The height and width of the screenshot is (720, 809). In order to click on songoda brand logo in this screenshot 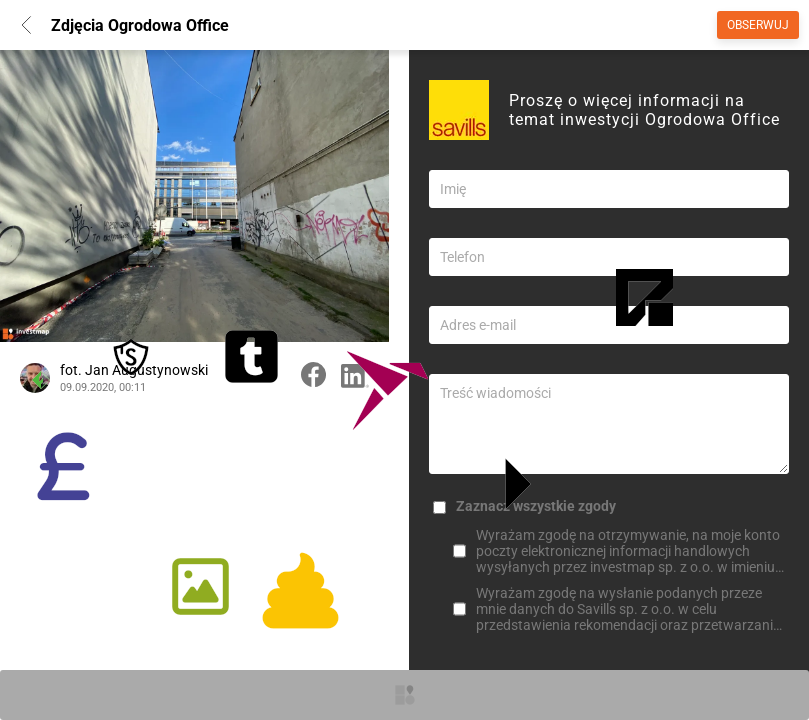, I will do `click(131, 357)`.